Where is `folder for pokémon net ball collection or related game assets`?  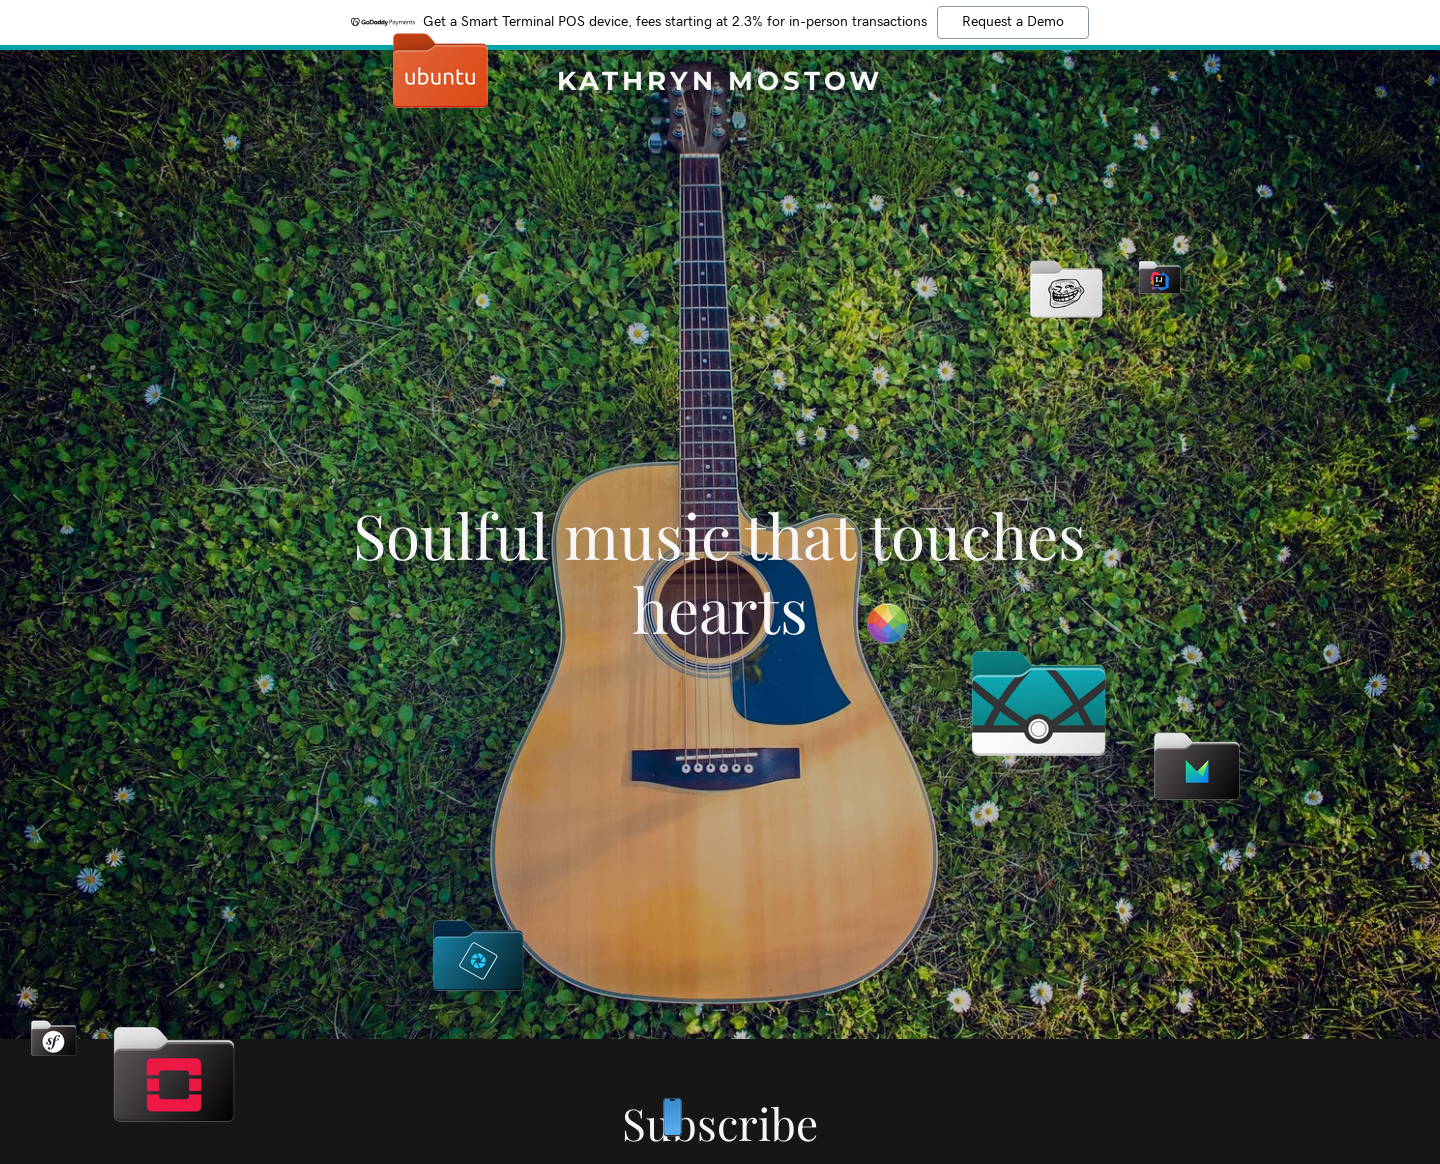
folder for pokémon net ball collection or related game assets is located at coordinates (1038, 707).